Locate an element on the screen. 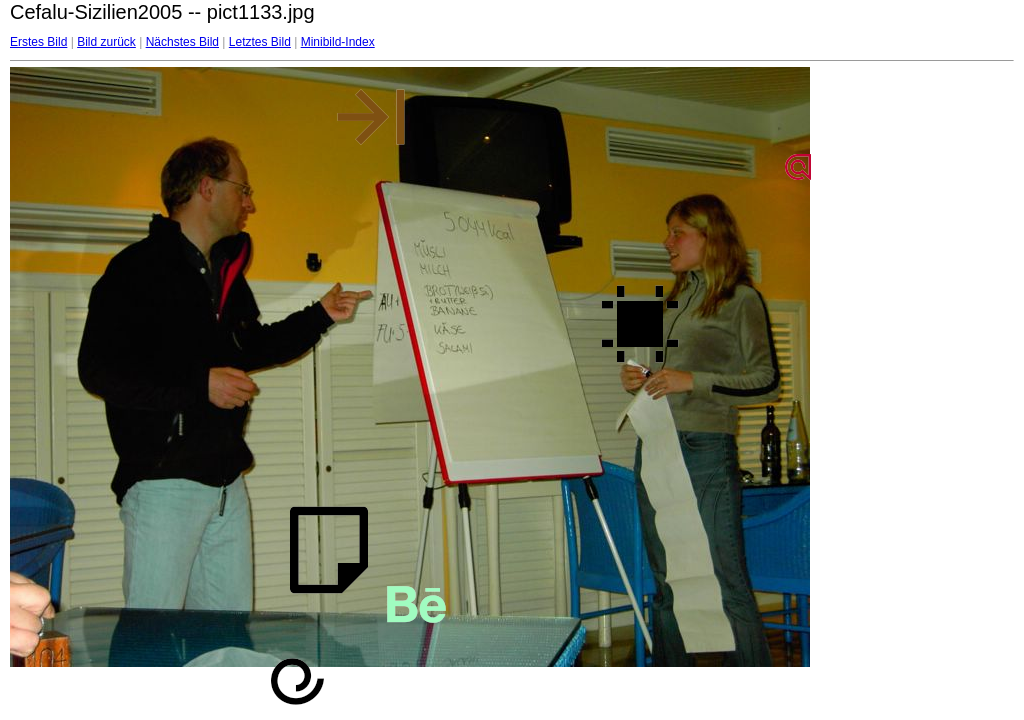 The image size is (1024, 720). view or open a document is located at coordinates (329, 550).